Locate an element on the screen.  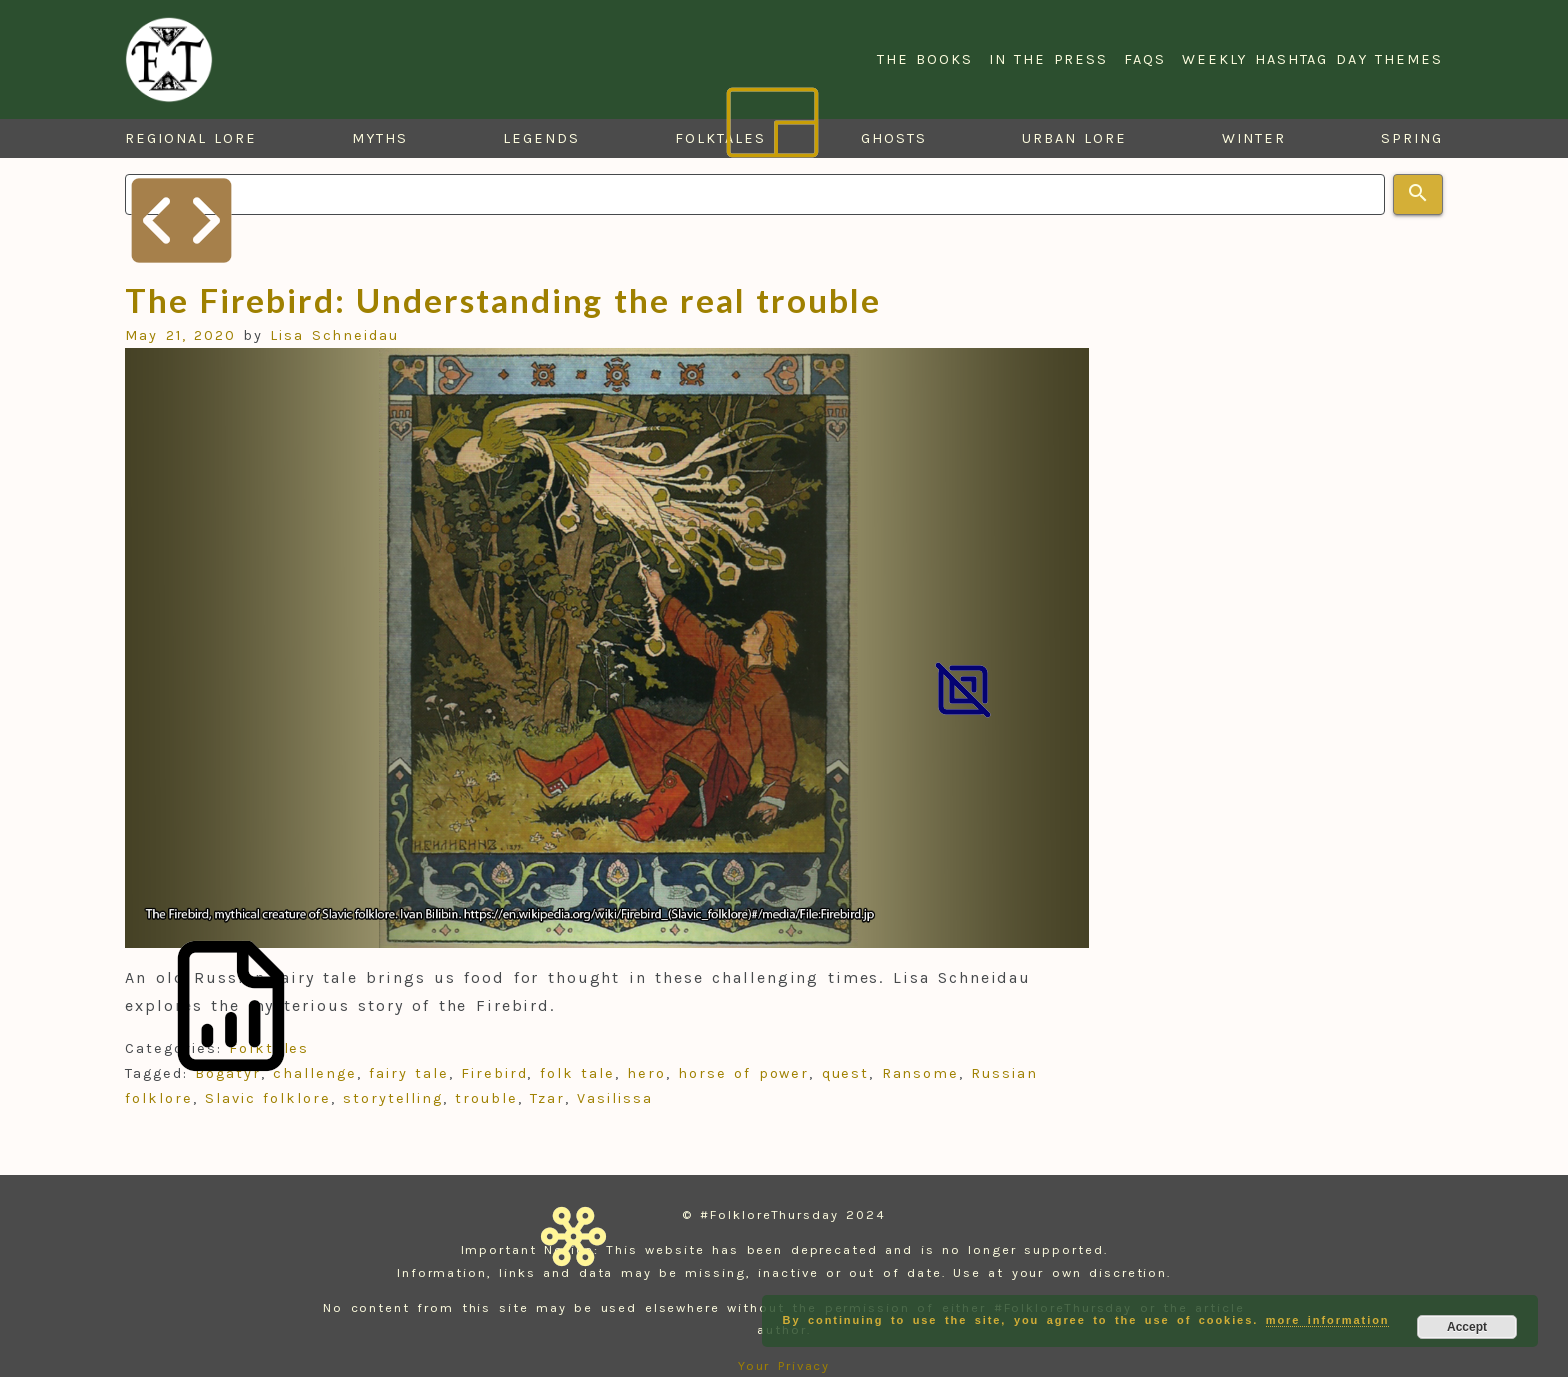
view star network topology is located at coordinates (573, 1236).